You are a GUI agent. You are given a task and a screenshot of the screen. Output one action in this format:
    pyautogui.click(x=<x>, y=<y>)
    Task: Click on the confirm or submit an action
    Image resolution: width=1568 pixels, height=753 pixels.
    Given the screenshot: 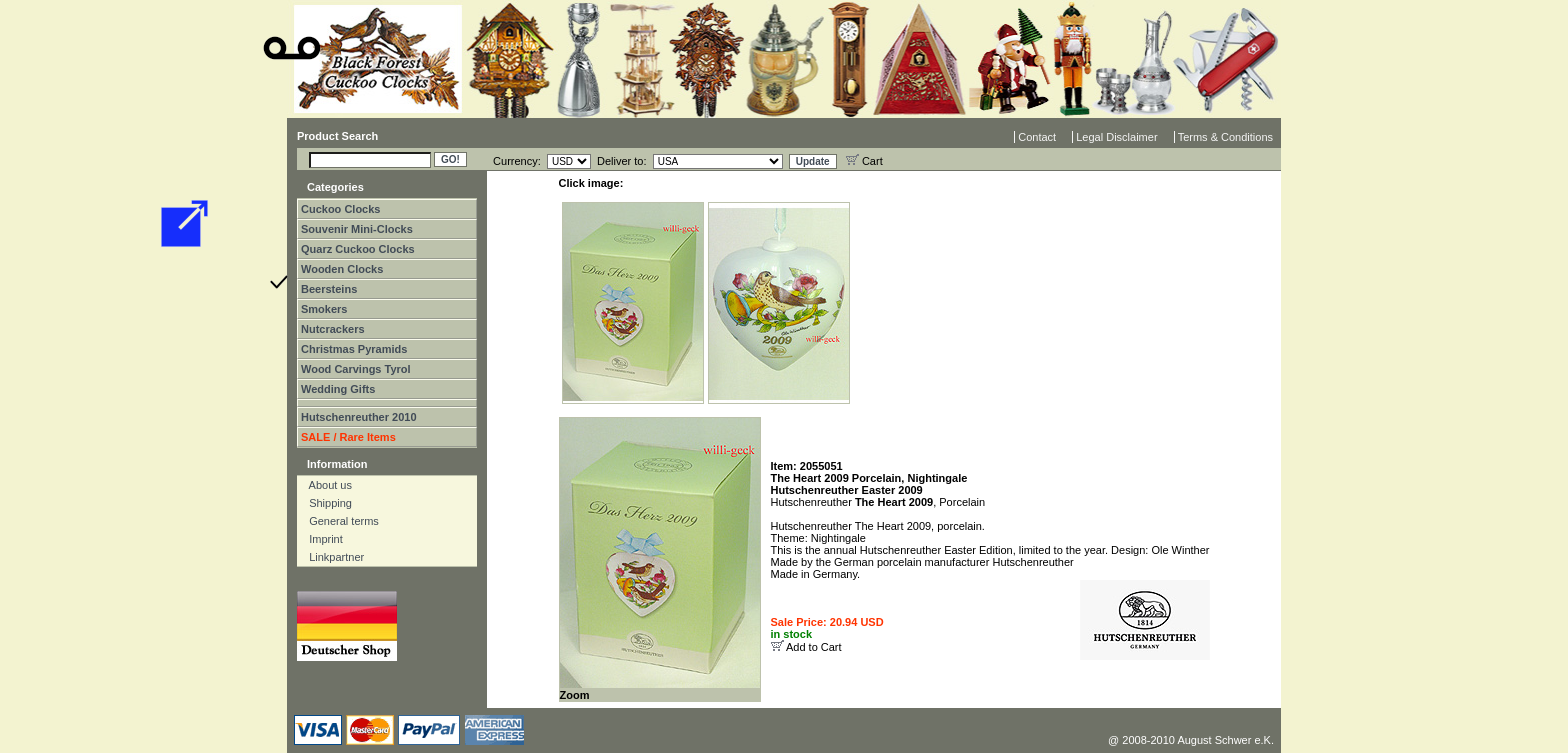 What is the action you would take?
    pyautogui.click(x=279, y=282)
    